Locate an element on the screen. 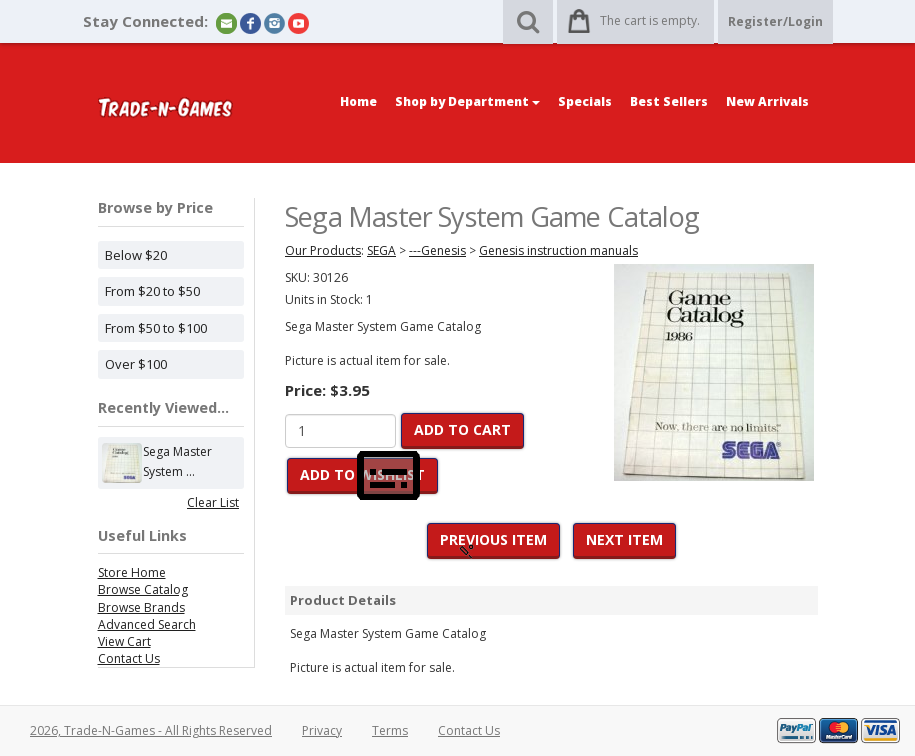  access cricket scores or sports updates is located at coordinates (466, 551).